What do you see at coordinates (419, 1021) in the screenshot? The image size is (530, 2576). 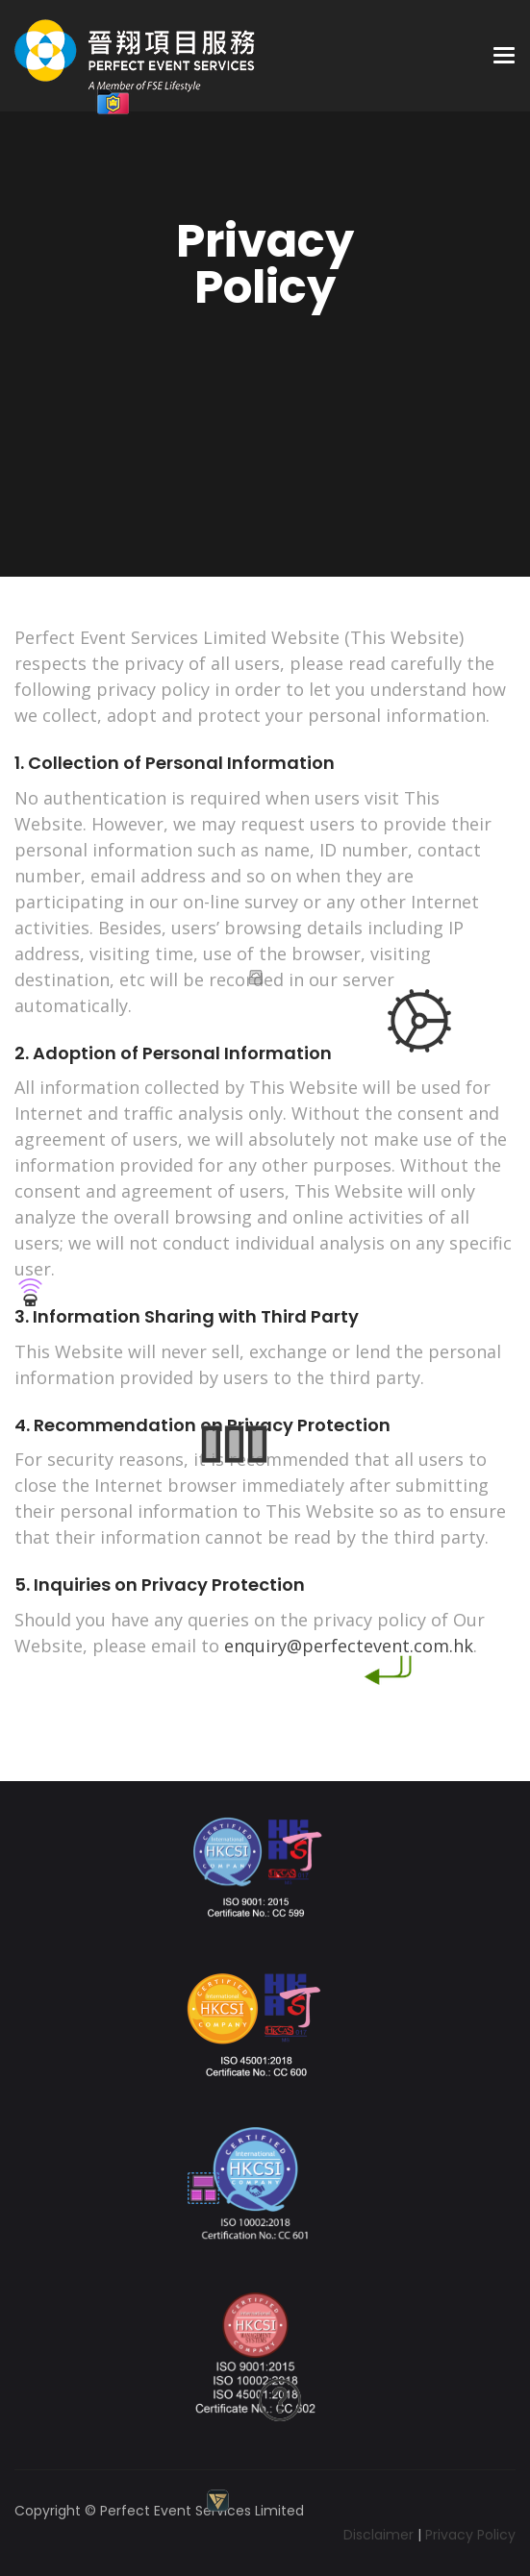 I see `access system settings and preferences` at bounding box center [419, 1021].